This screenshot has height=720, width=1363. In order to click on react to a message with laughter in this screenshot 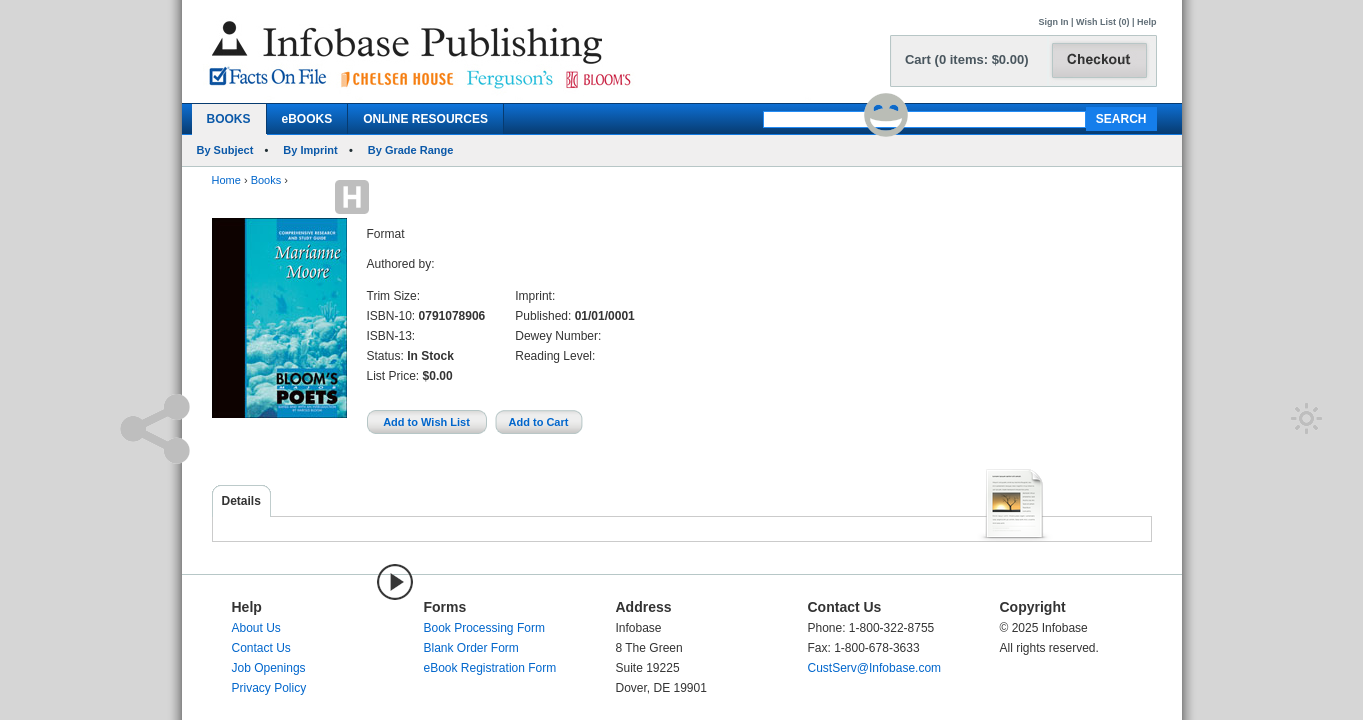, I will do `click(886, 115)`.